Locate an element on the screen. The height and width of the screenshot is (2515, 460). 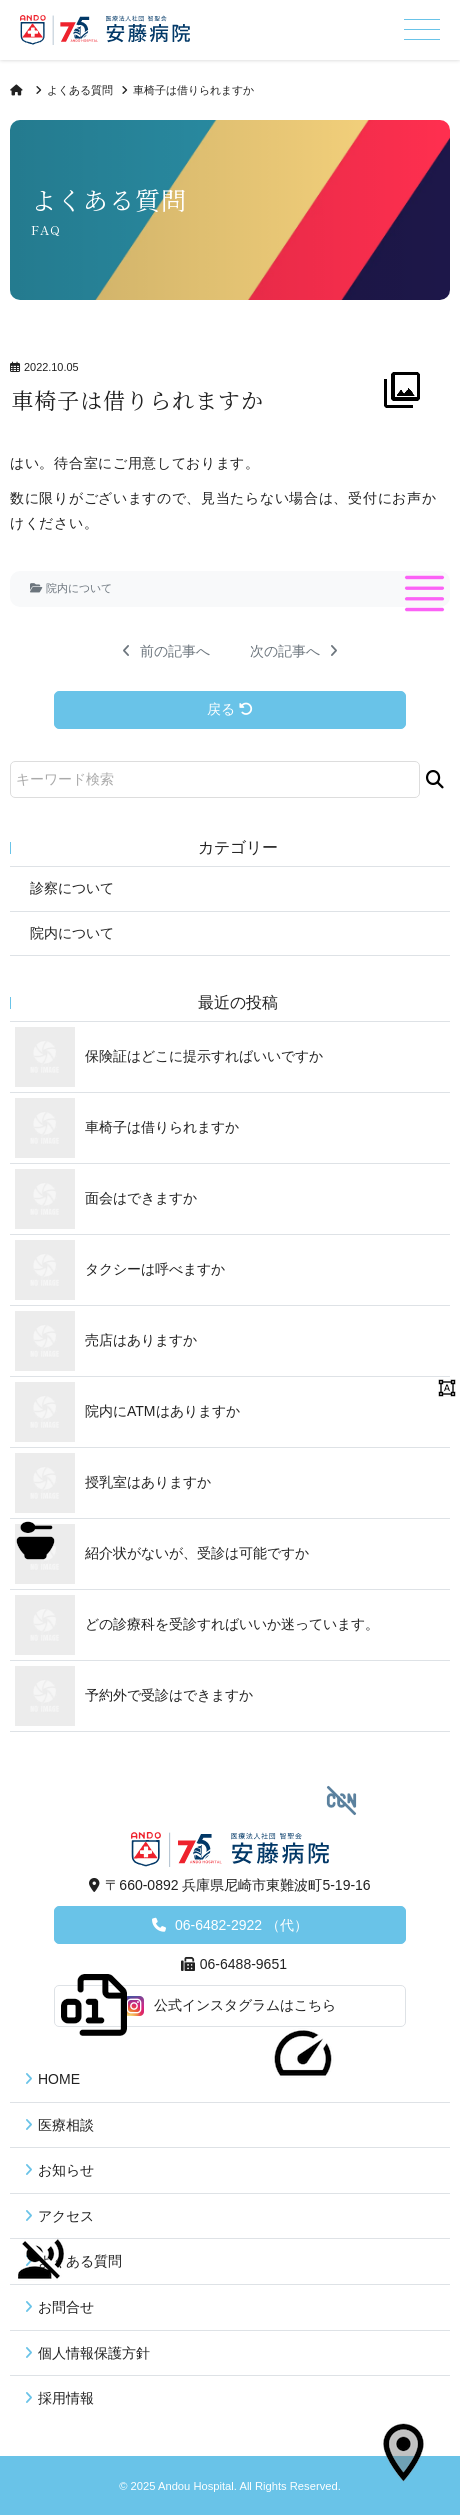
view current location on map is located at coordinates (403, 2452).